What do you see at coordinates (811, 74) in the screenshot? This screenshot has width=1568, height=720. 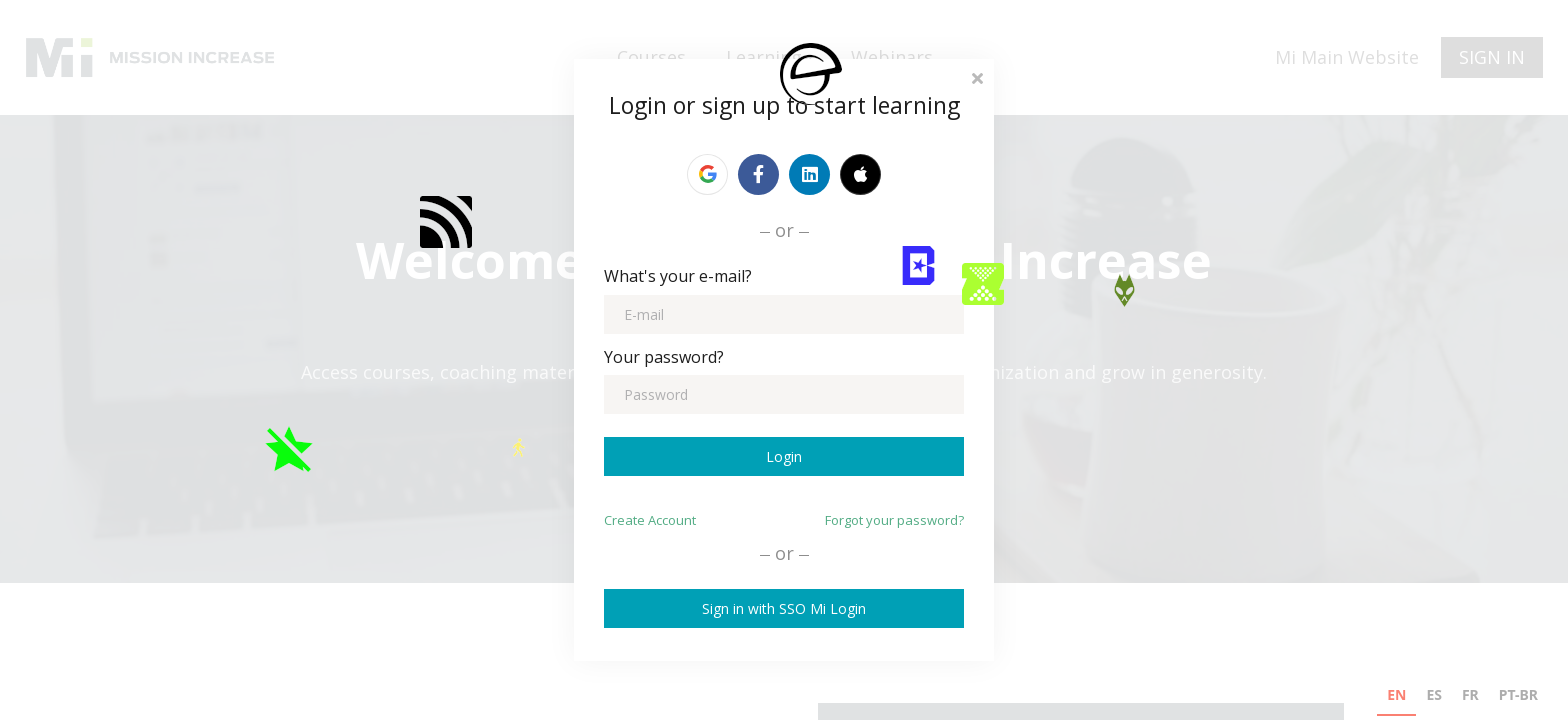 I see `esoteric software company logo` at bounding box center [811, 74].